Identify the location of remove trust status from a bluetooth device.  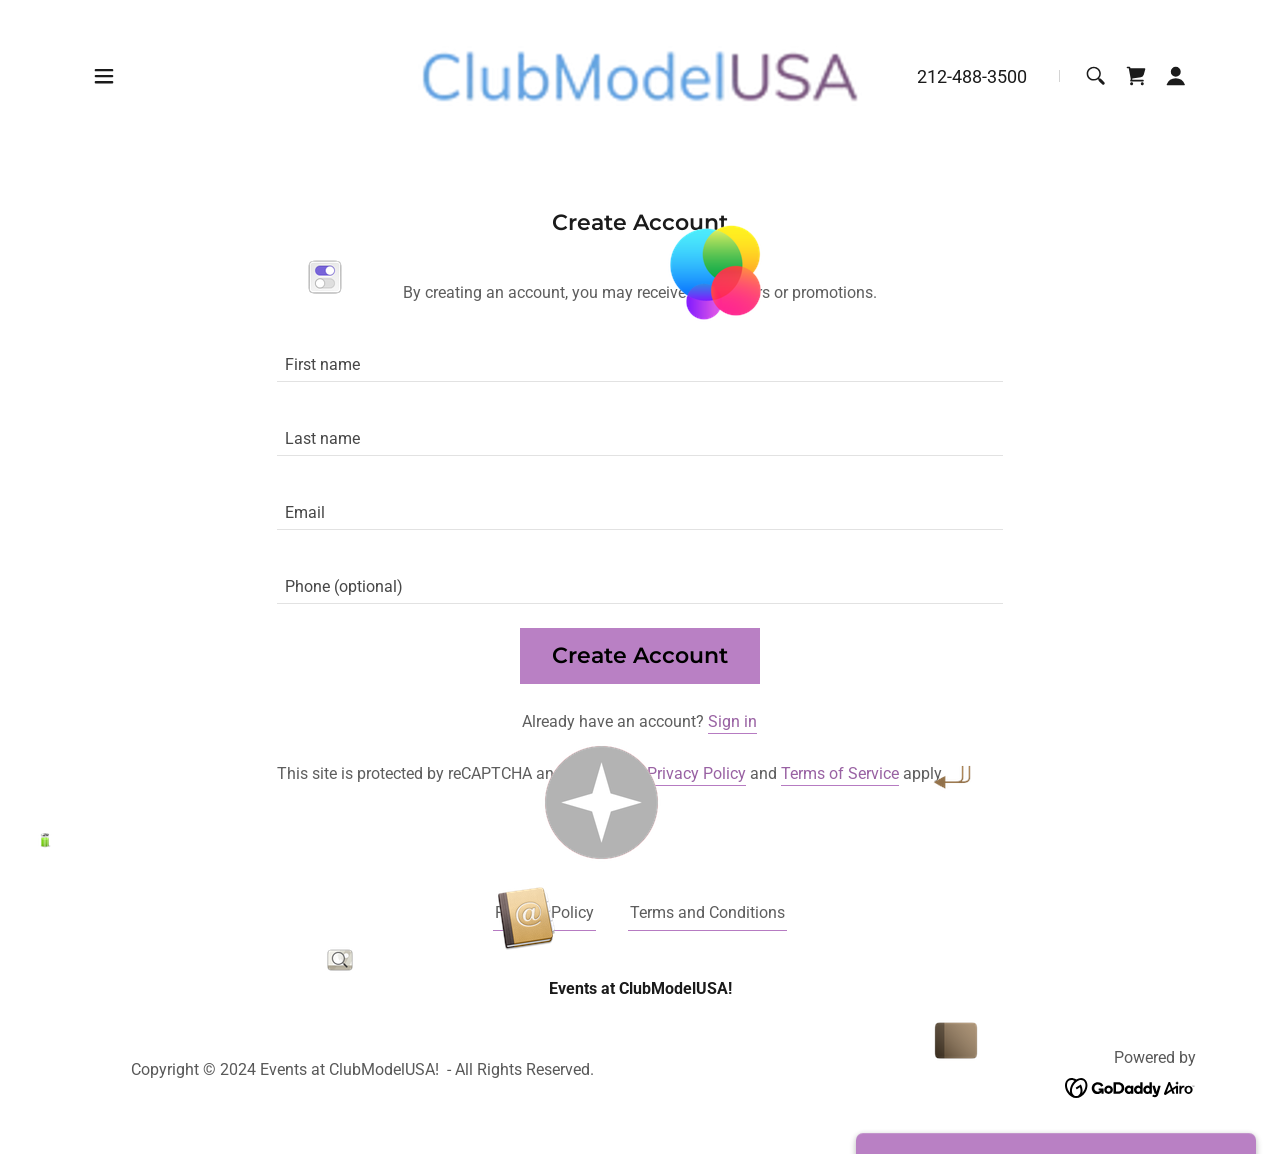
(601, 802).